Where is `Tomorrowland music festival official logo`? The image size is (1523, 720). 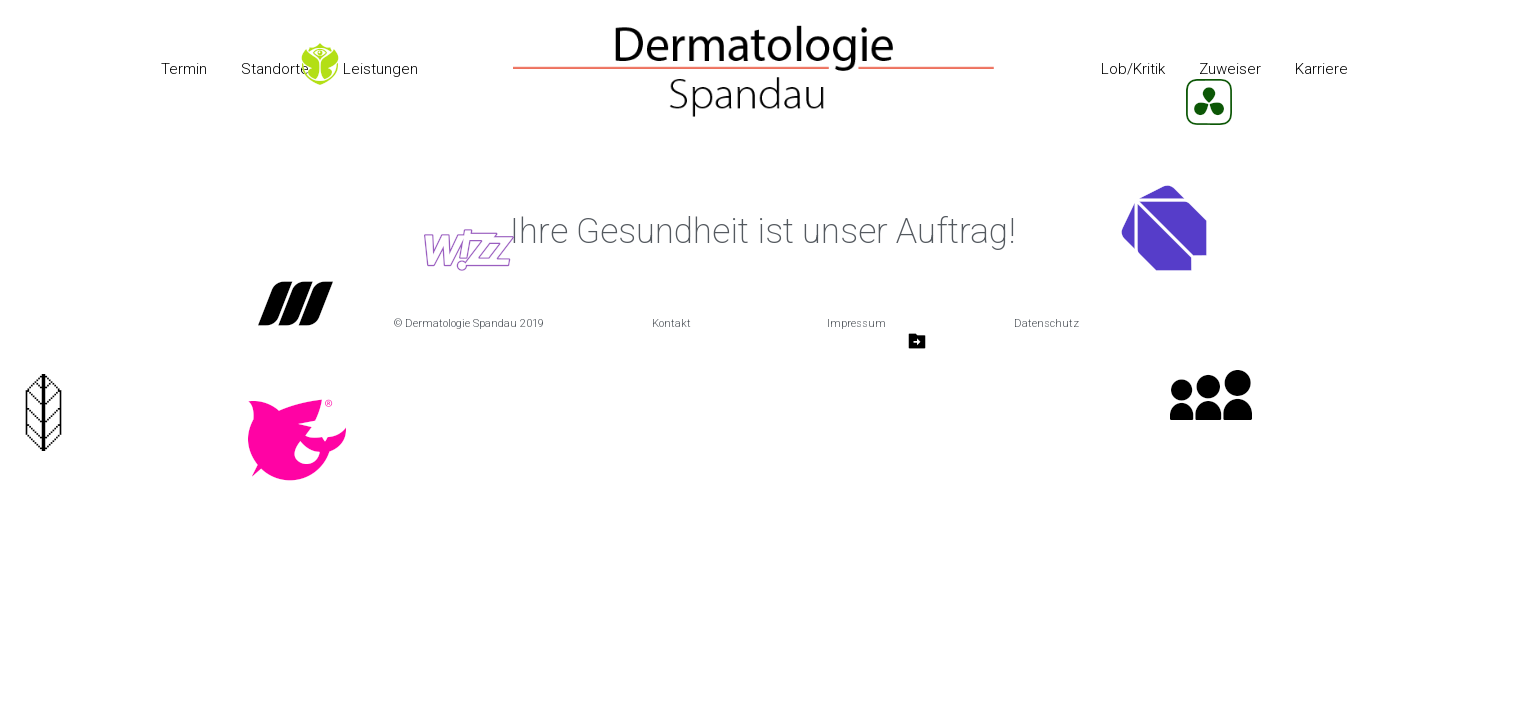
Tomorrowland music festival official logo is located at coordinates (320, 64).